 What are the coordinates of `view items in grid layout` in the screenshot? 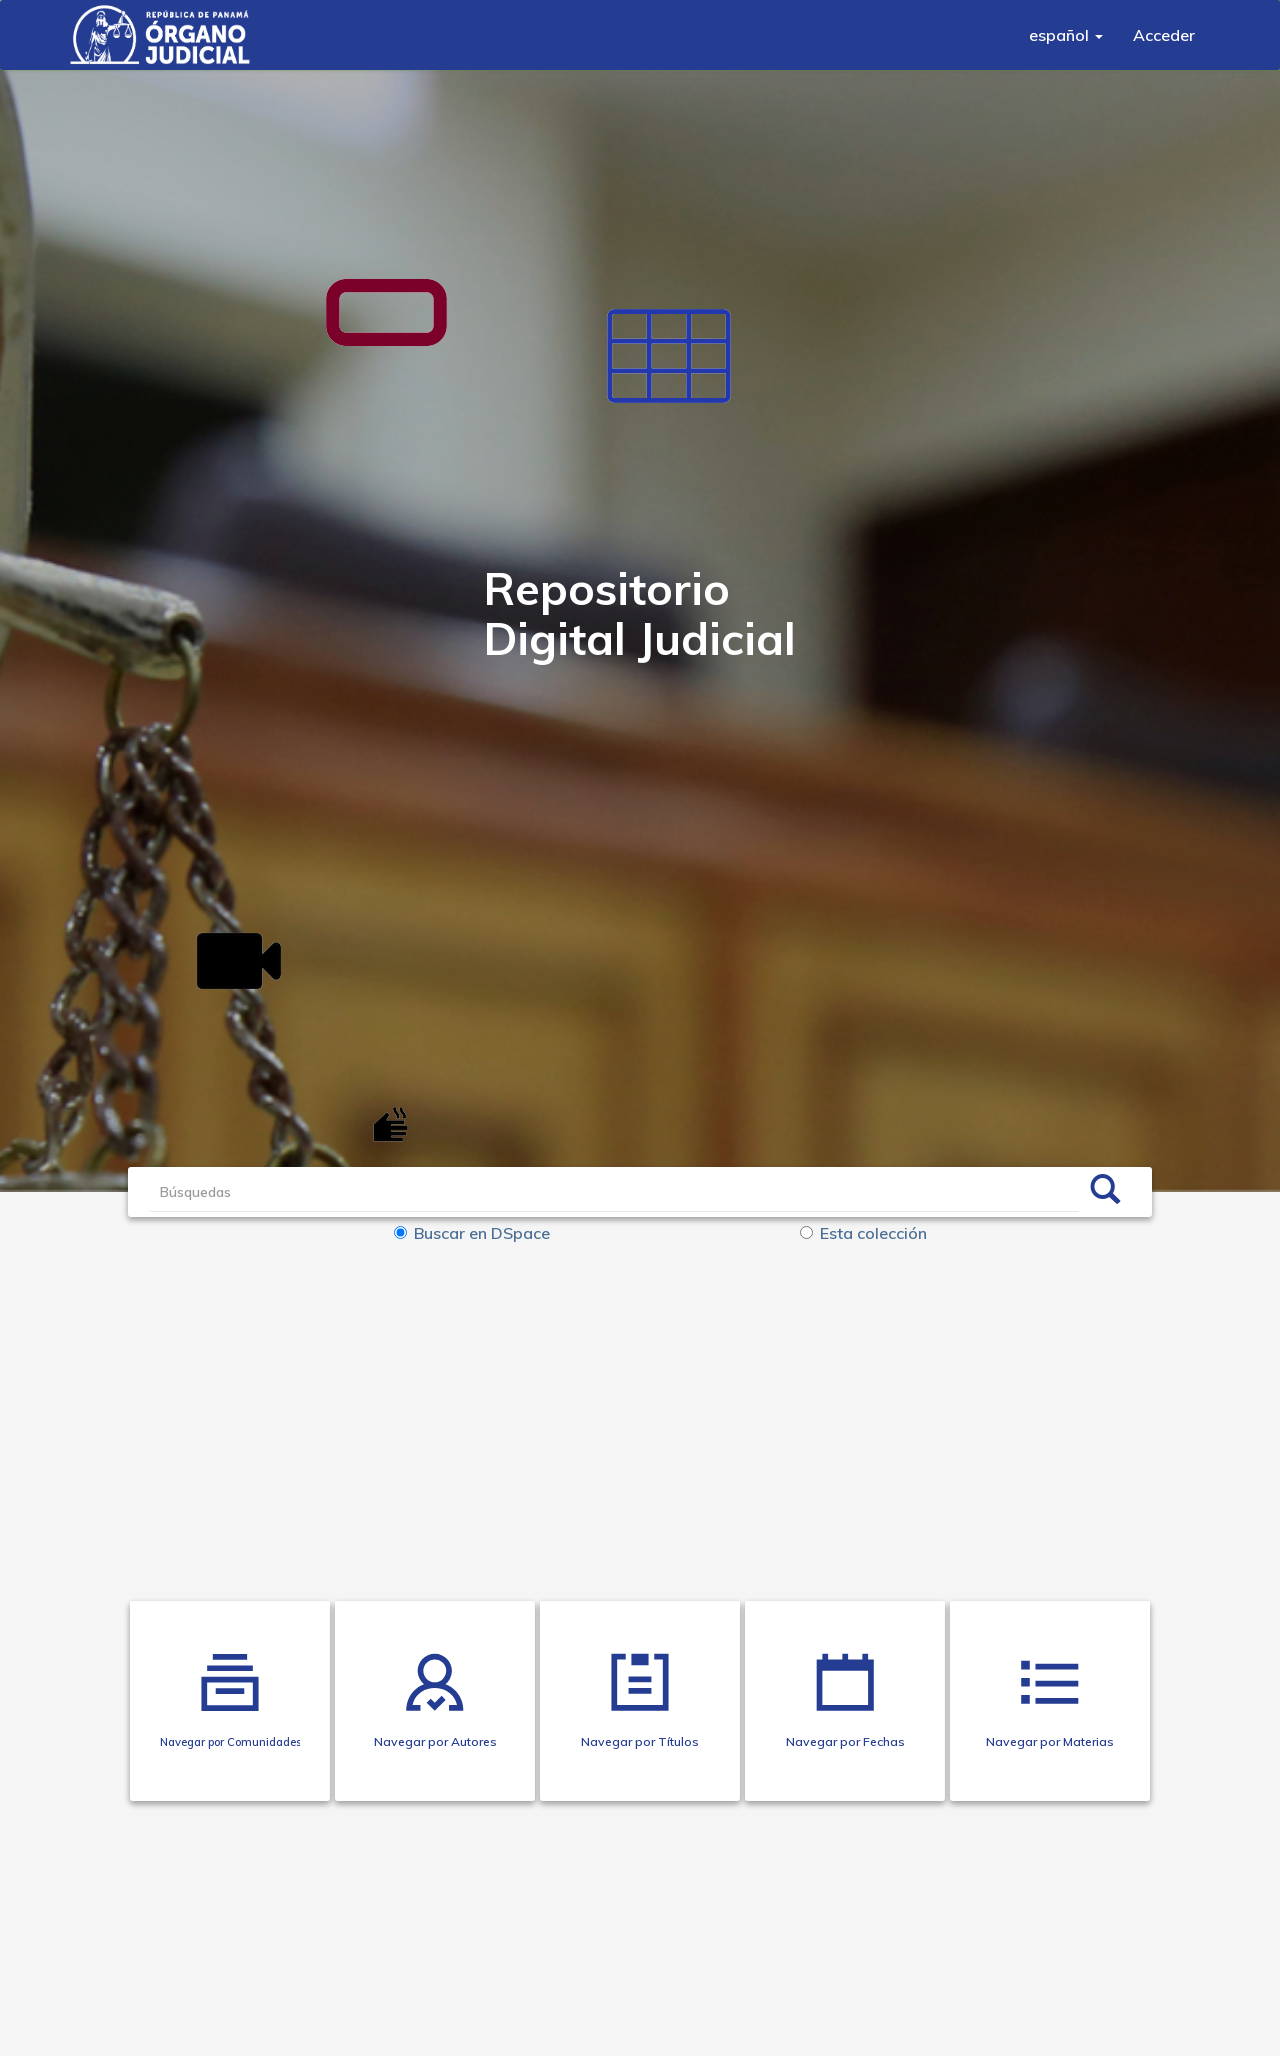 It's located at (669, 356).